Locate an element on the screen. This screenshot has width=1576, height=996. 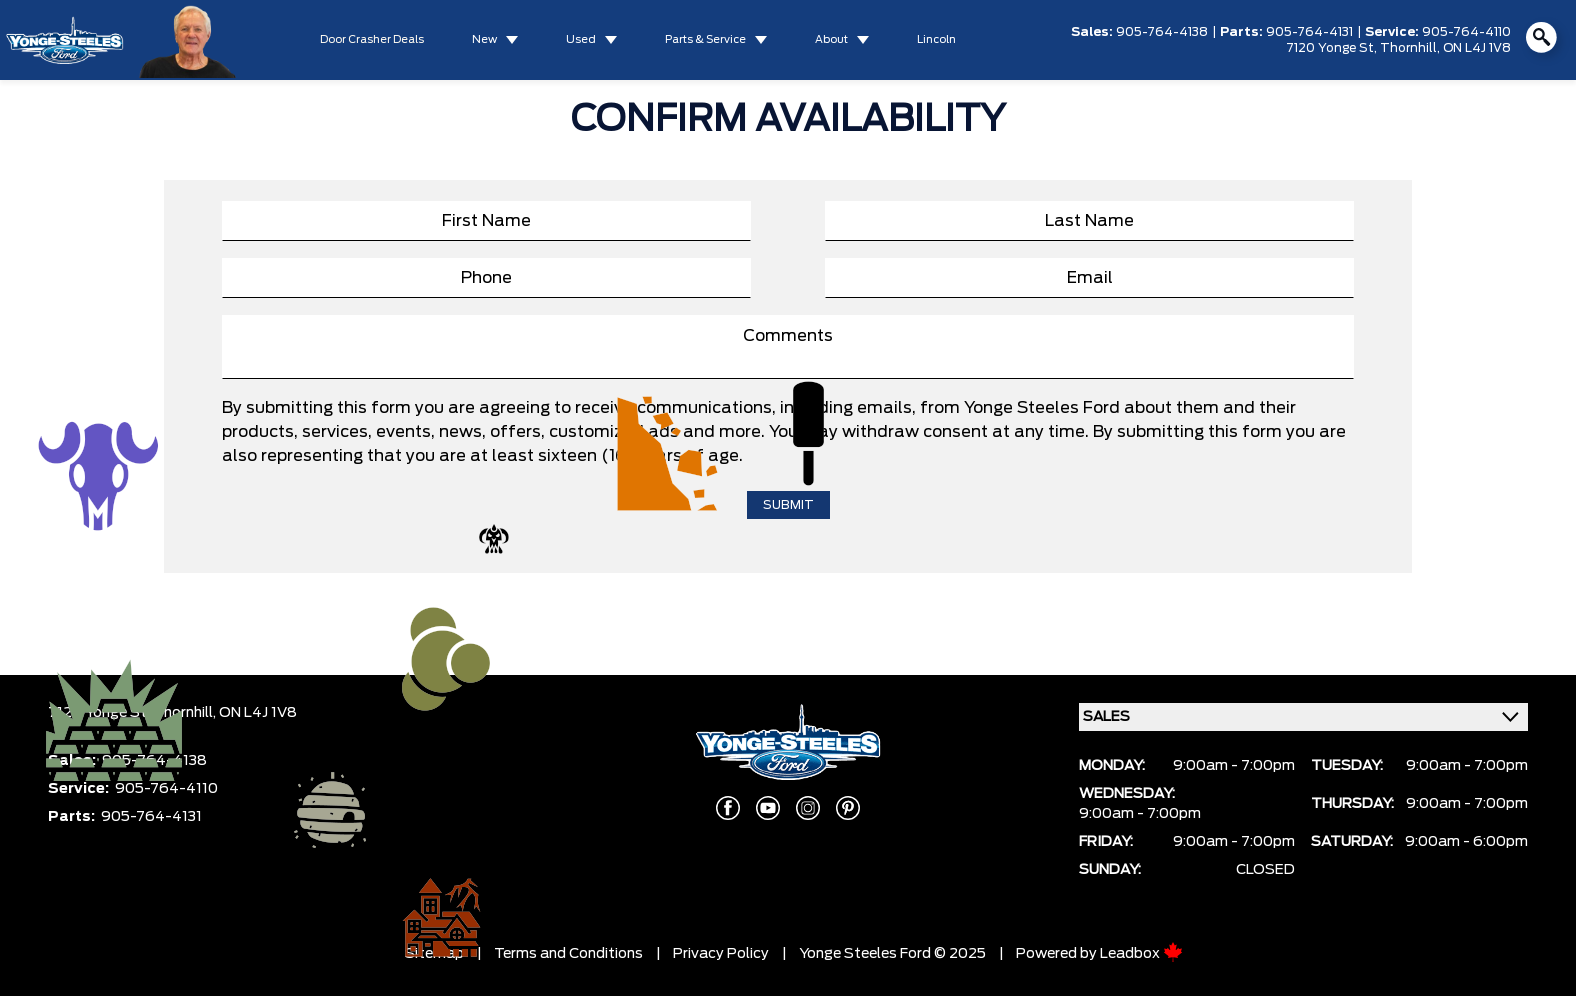
view beehive or apiary location is located at coordinates (331, 809).